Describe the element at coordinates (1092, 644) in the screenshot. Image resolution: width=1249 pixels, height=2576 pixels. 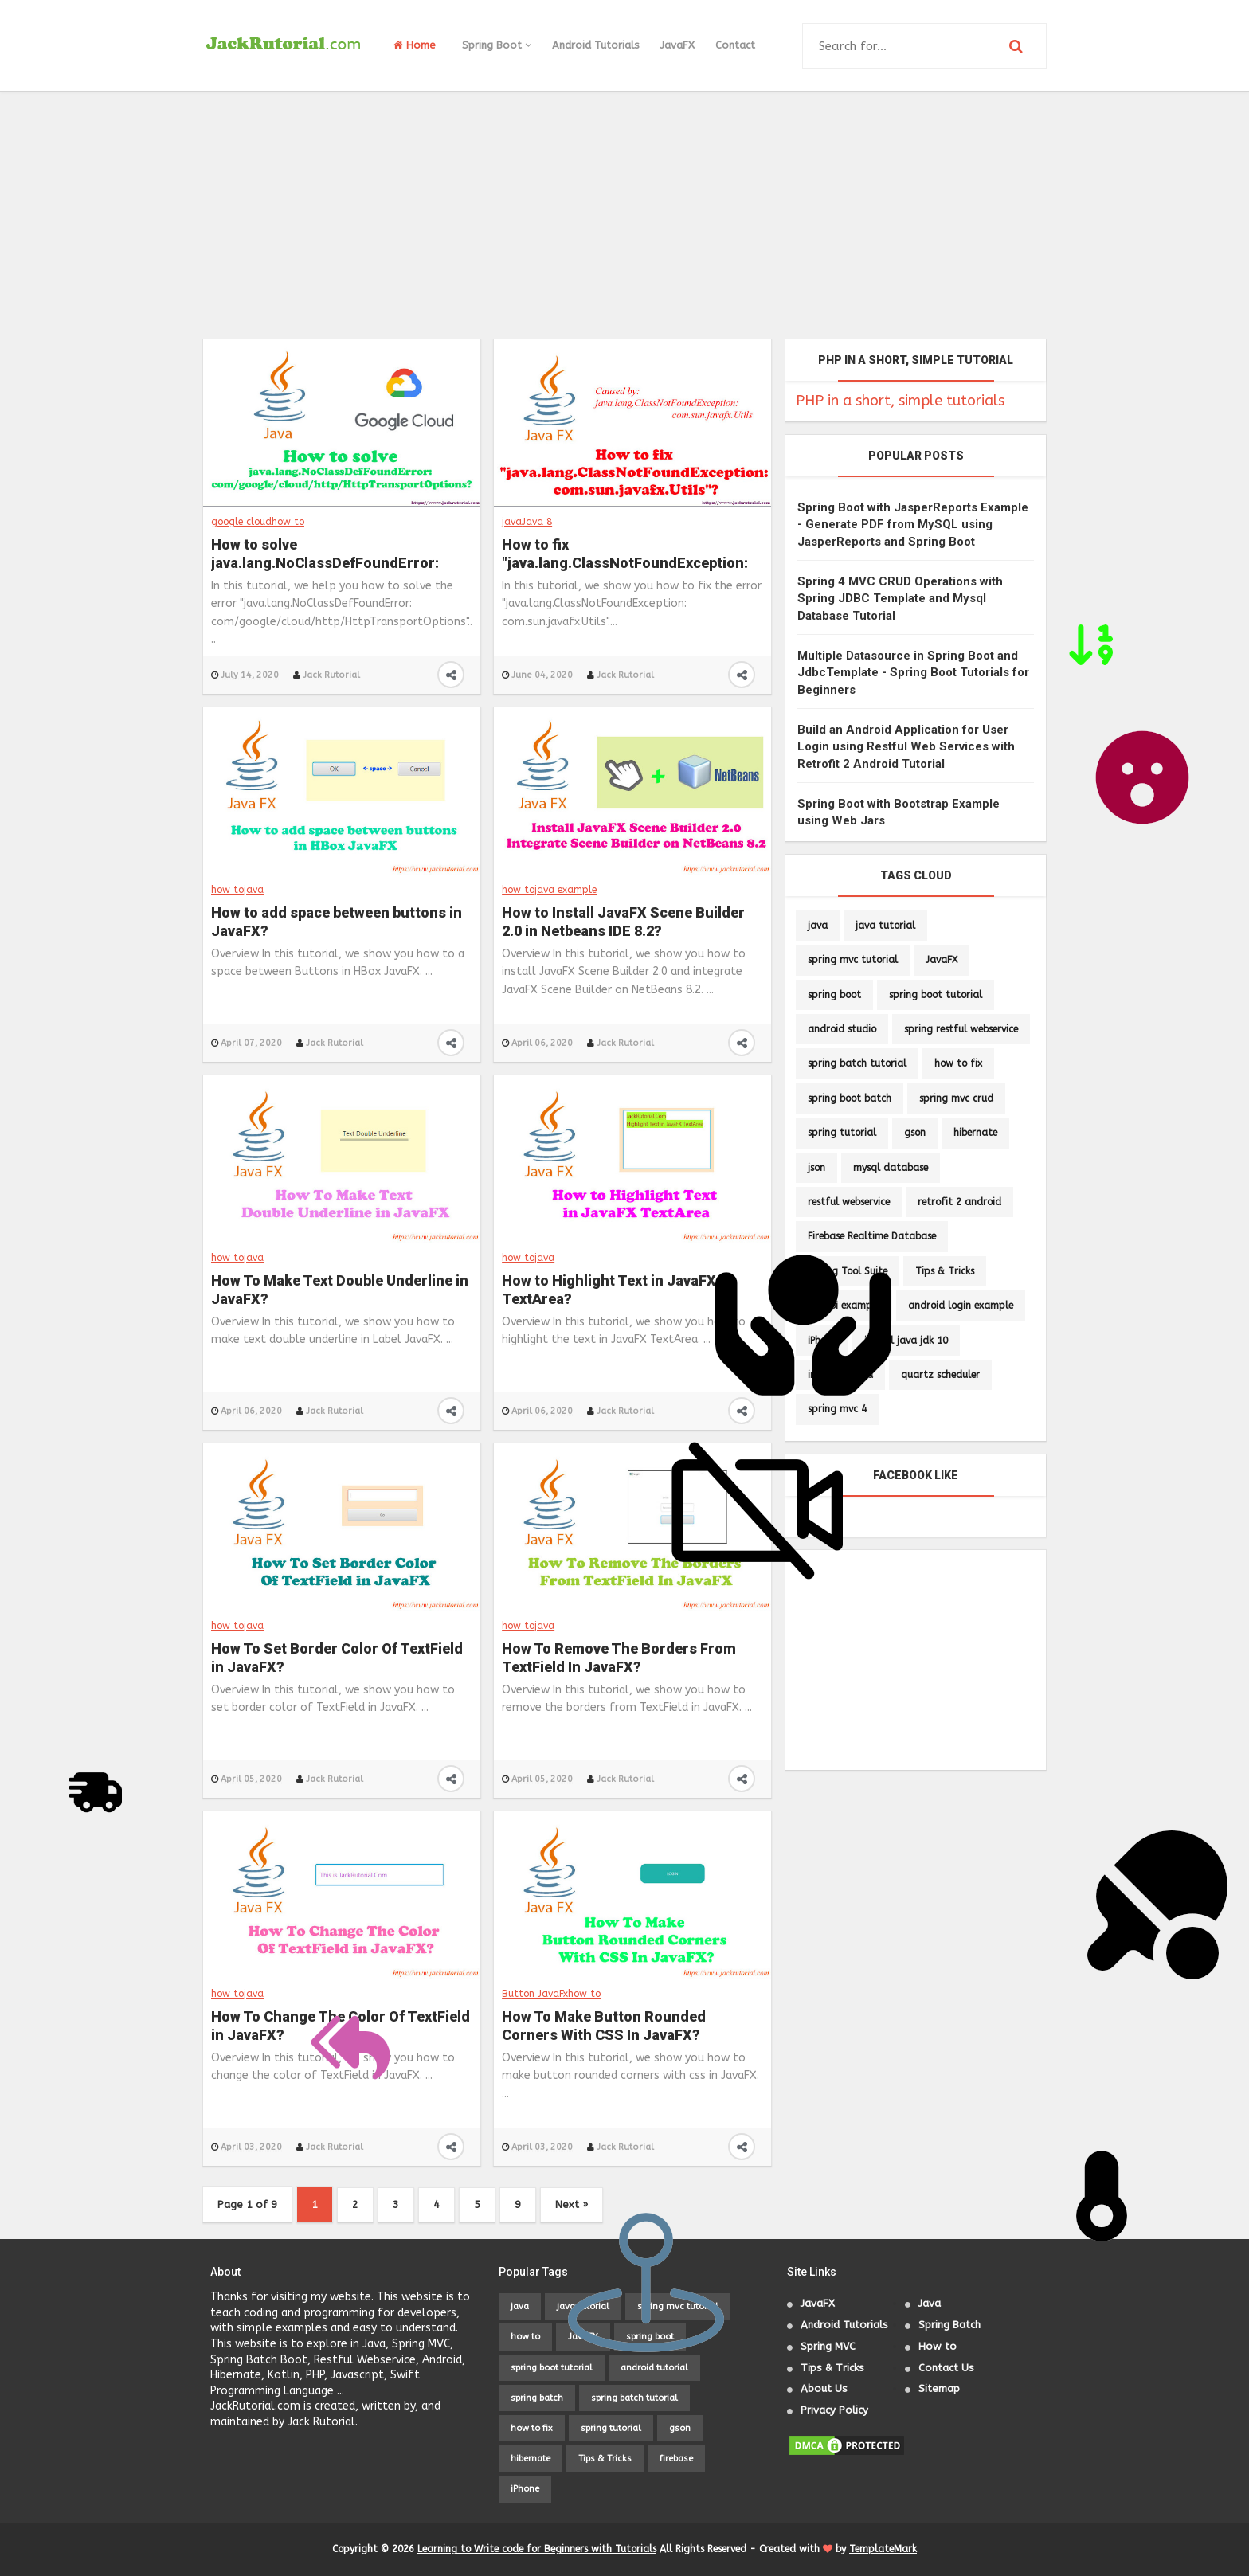
I see `sort numbers in ascending order` at that location.